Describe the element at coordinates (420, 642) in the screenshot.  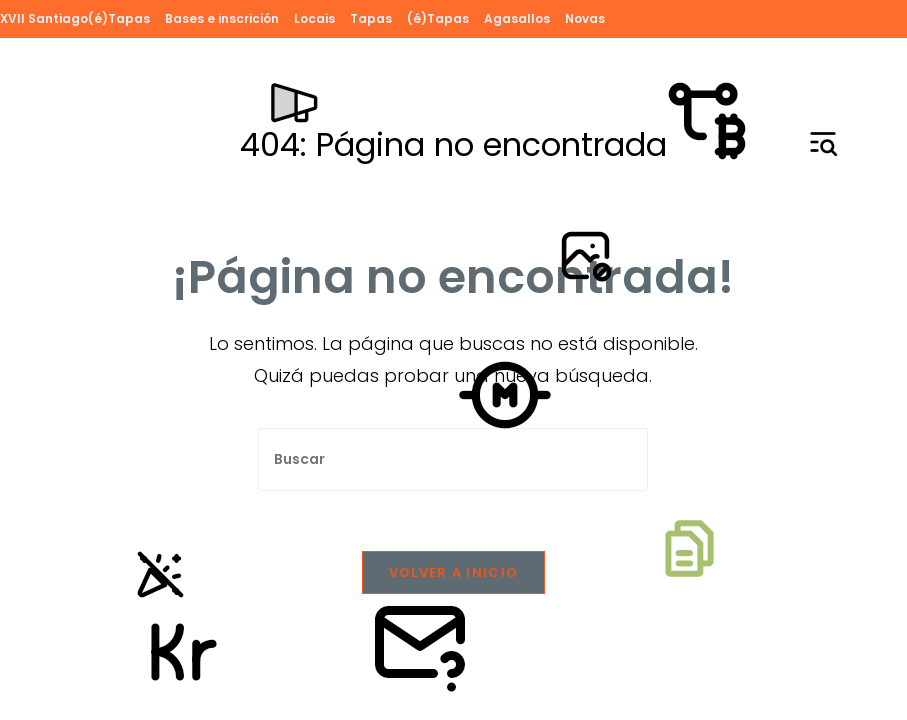
I see `email help or support` at that location.